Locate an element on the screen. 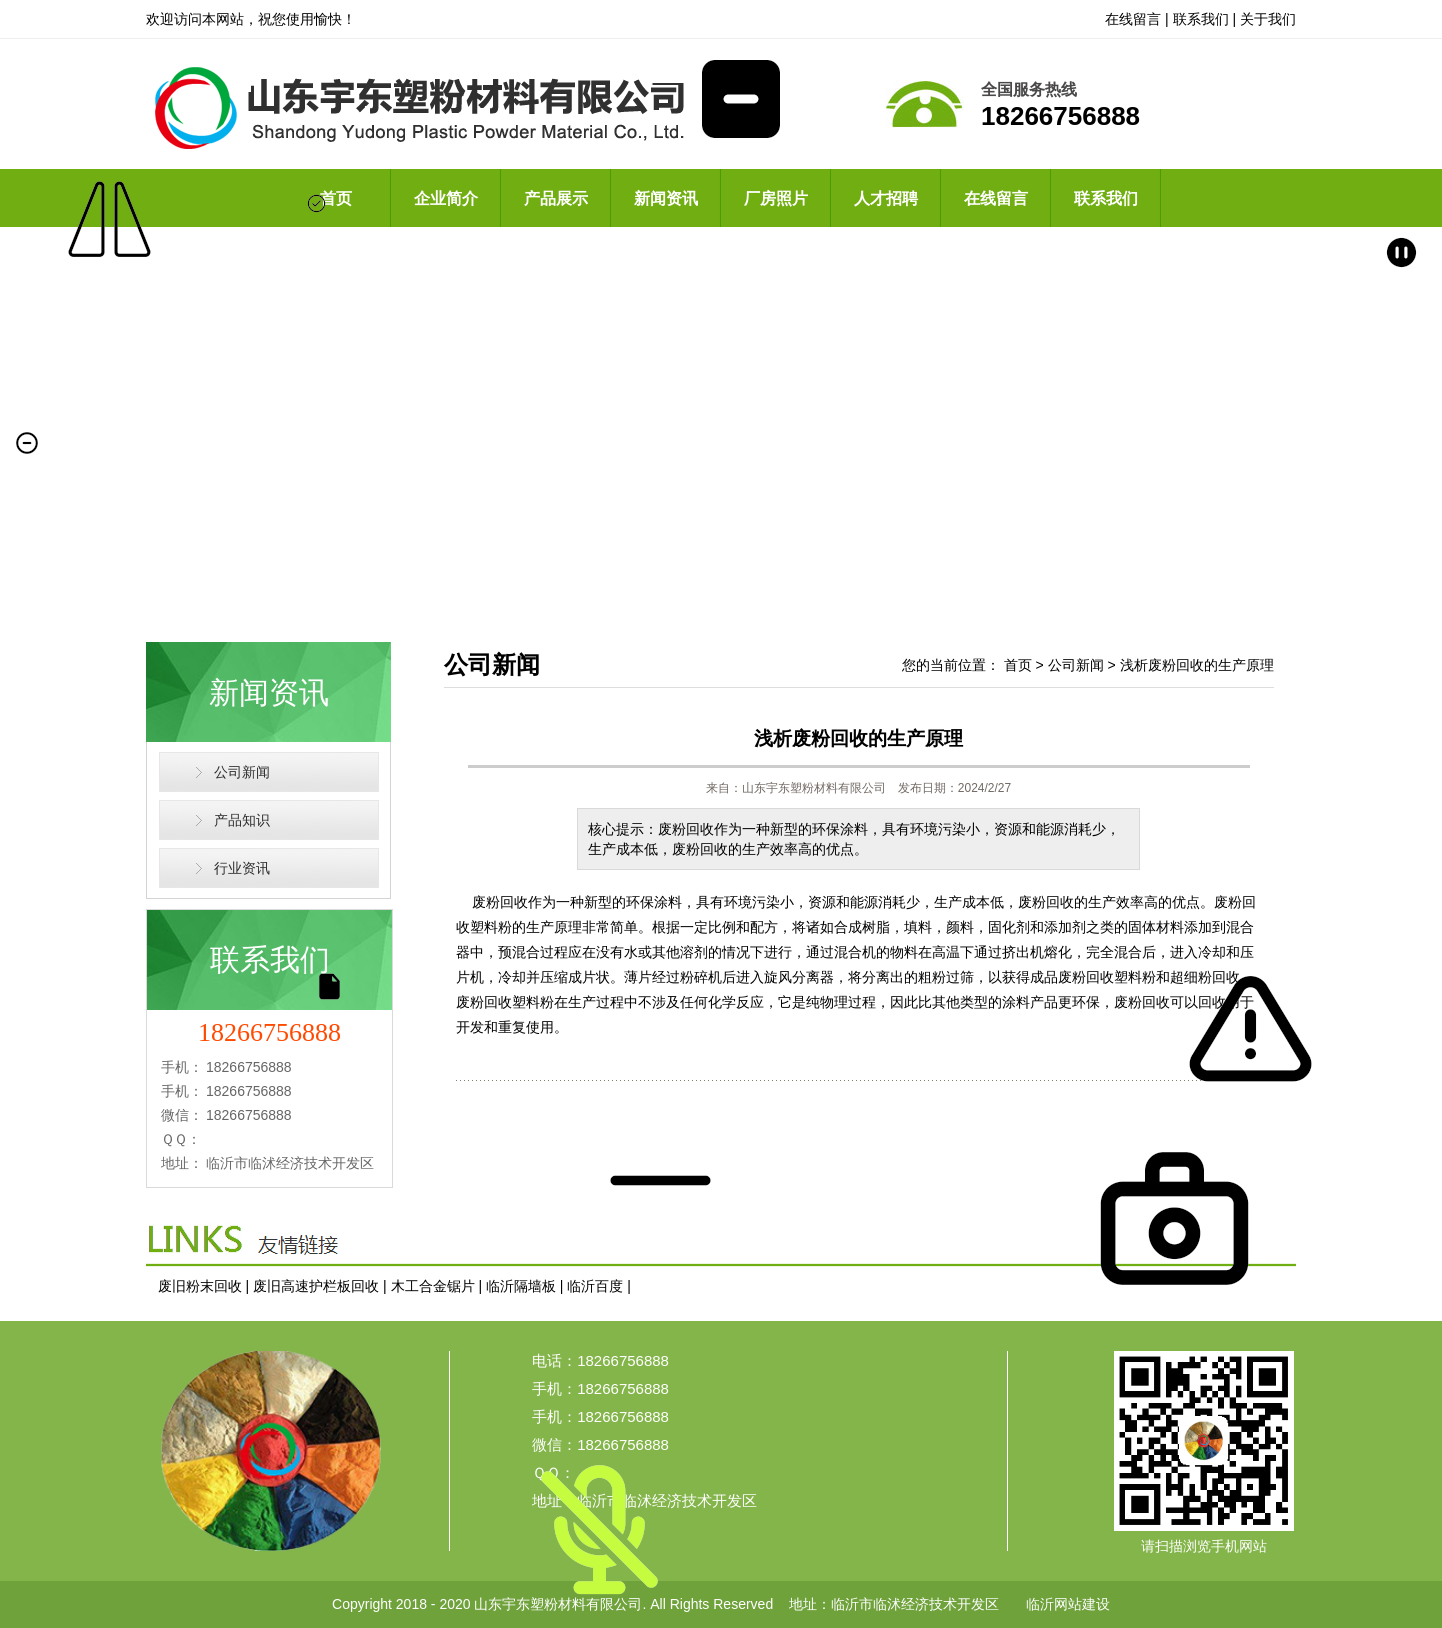  remove or delete an item is located at coordinates (741, 99).